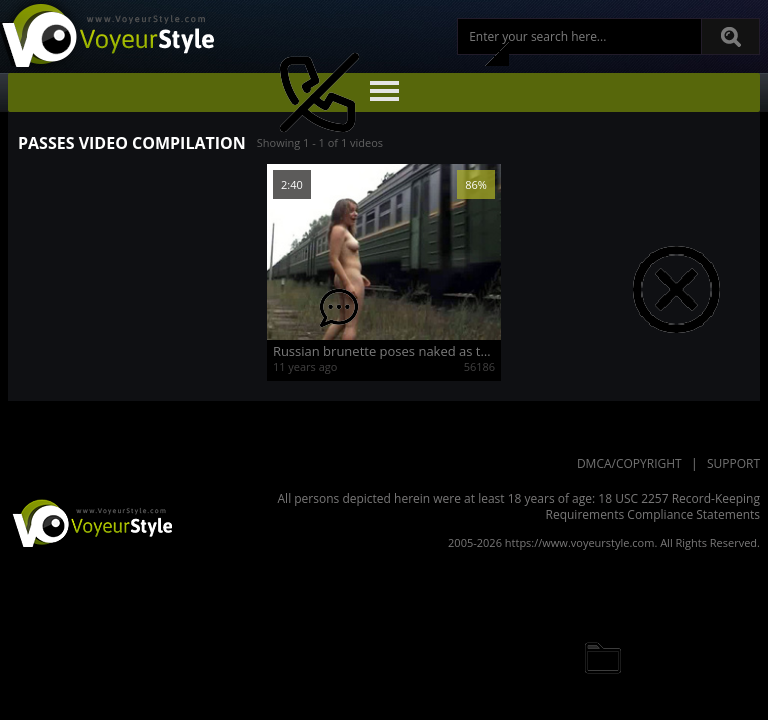 This screenshot has height=720, width=768. What do you see at coordinates (319, 92) in the screenshot?
I see `end or decline a phone call` at bounding box center [319, 92].